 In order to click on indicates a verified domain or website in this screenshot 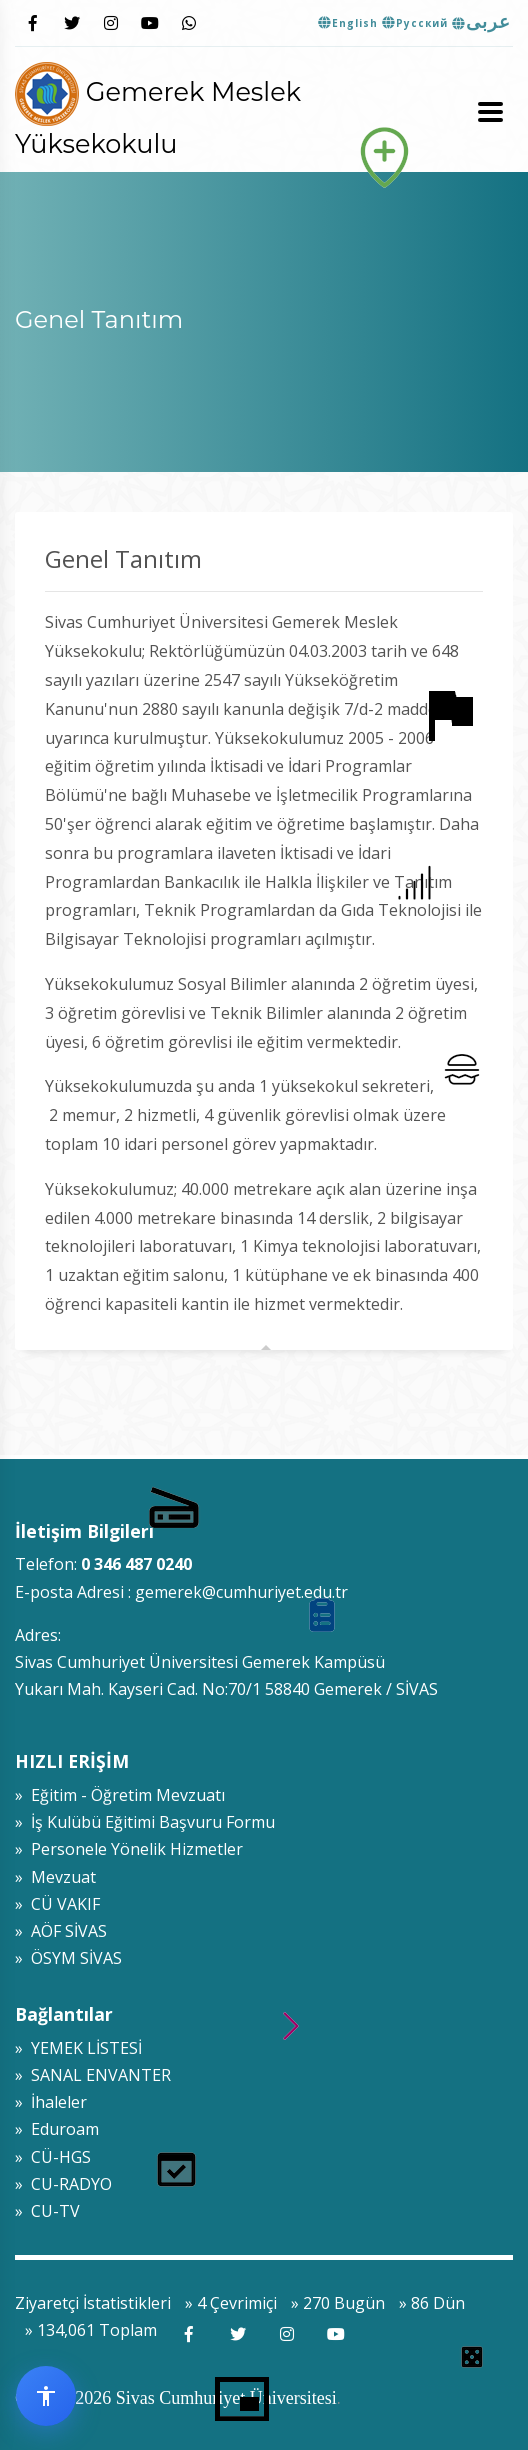, I will do `click(176, 2169)`.